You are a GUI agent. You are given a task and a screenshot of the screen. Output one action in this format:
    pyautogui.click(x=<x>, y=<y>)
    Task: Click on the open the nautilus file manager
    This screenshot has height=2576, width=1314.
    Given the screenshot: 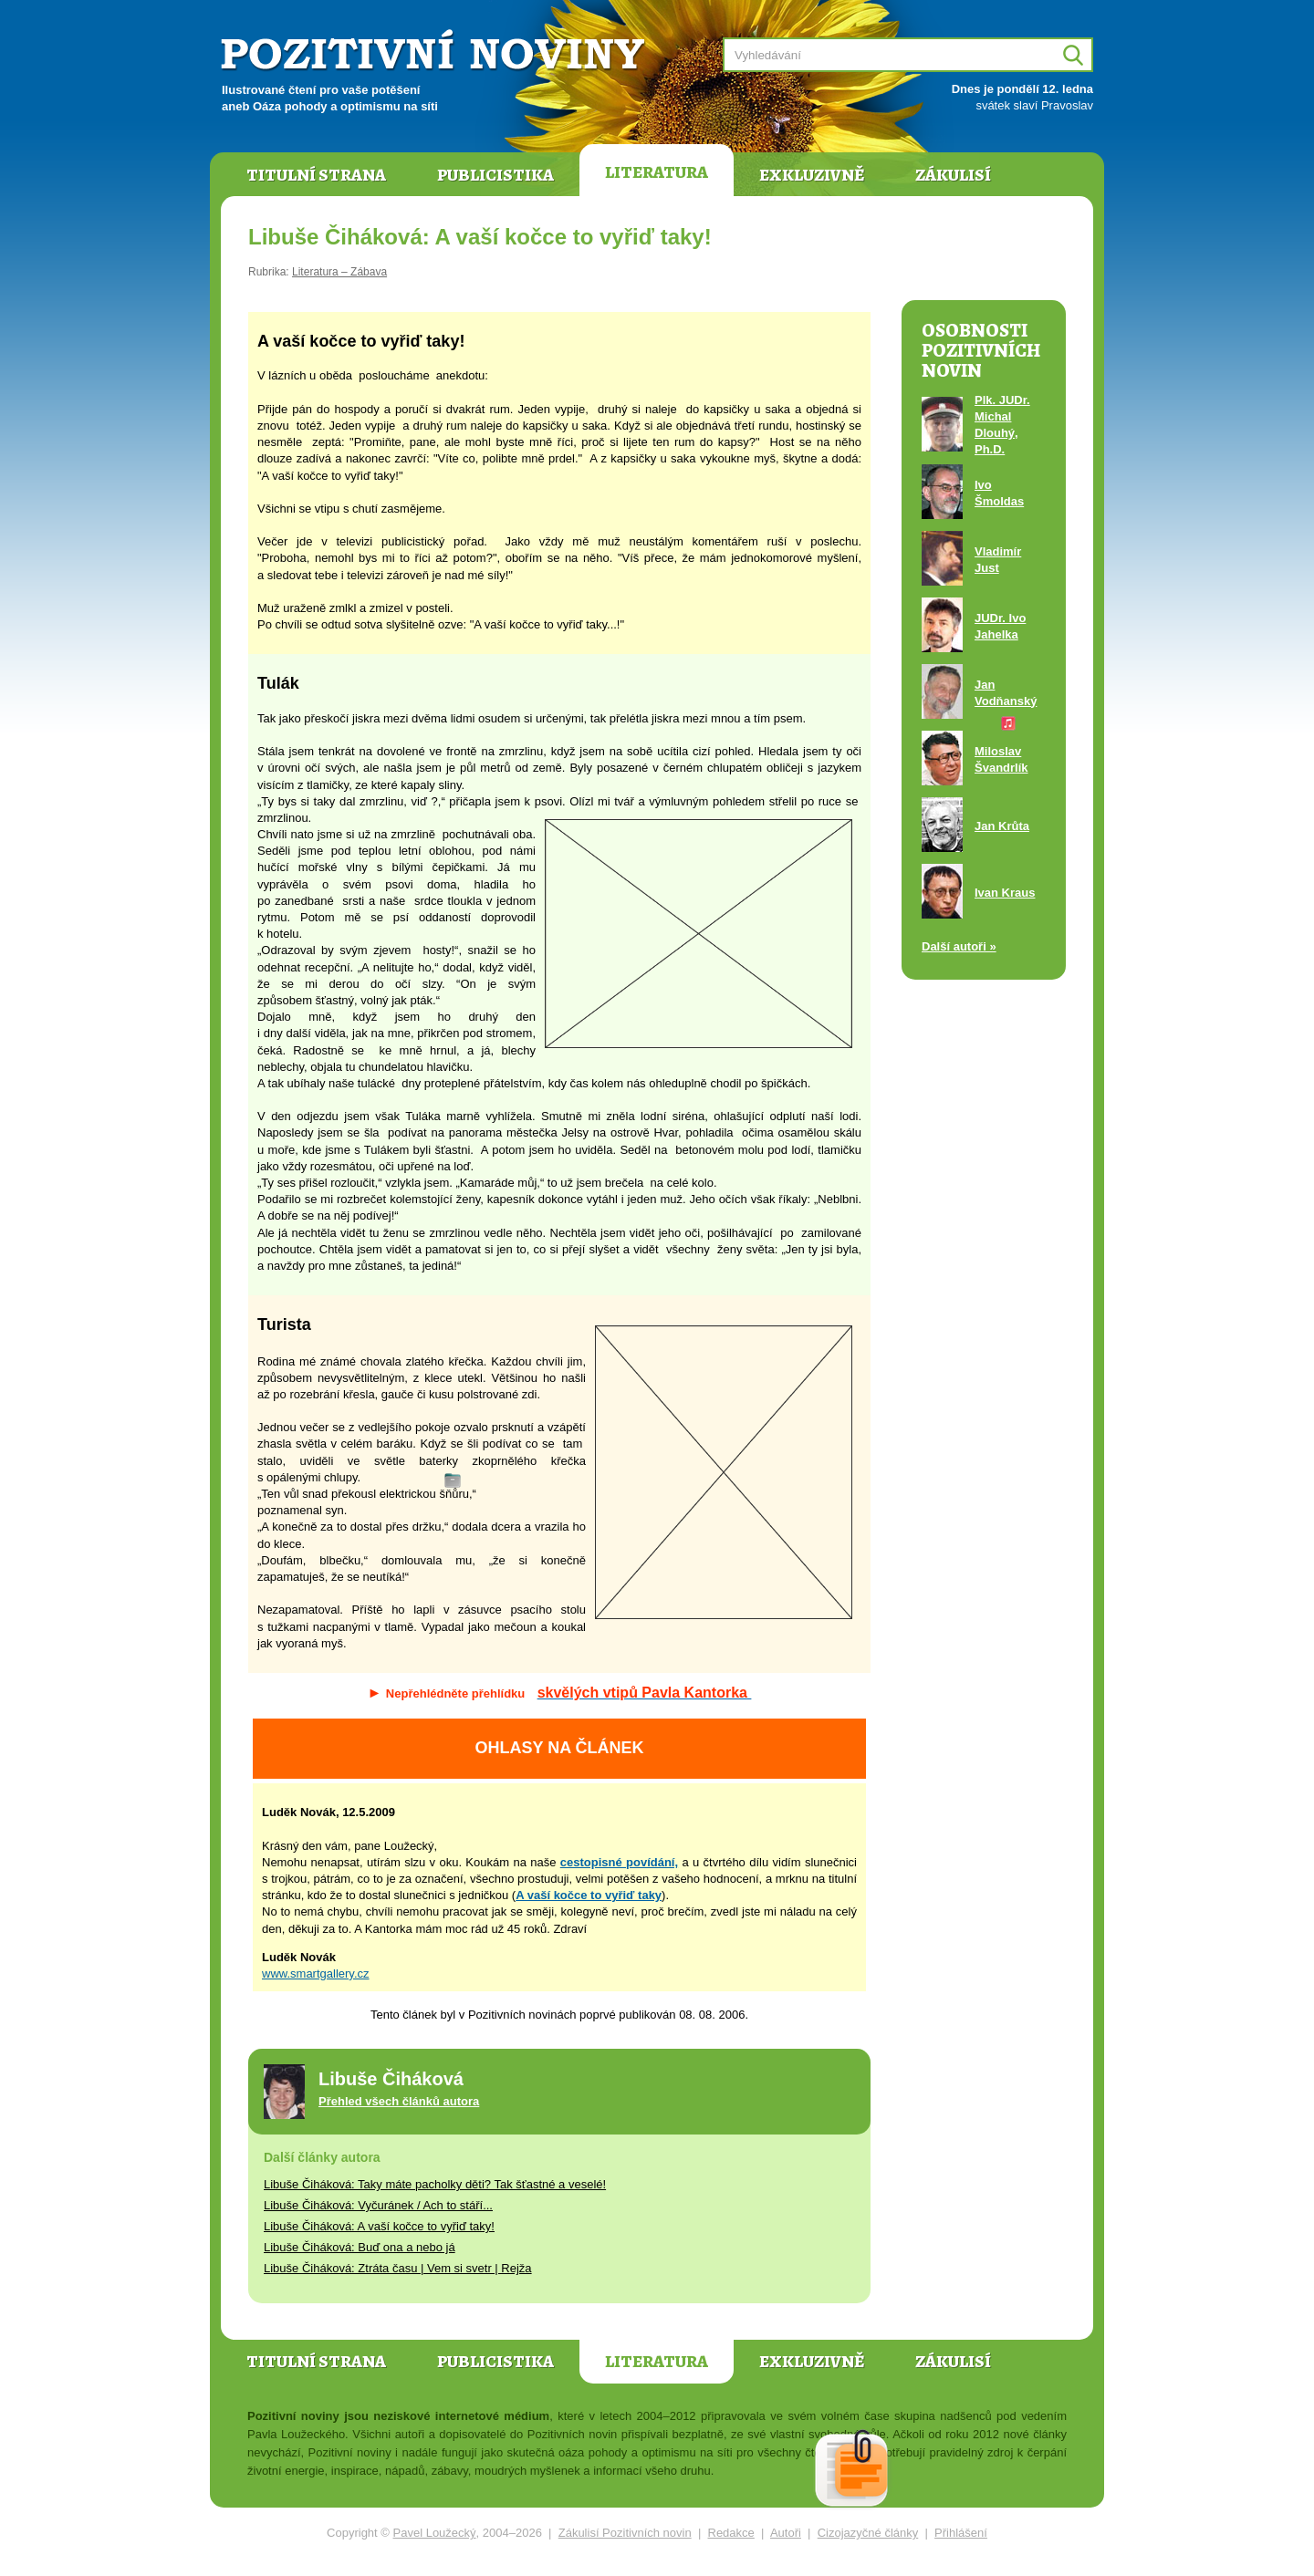 What is the action you would take?
    pyautogui.click(x=453, y=1480)
    